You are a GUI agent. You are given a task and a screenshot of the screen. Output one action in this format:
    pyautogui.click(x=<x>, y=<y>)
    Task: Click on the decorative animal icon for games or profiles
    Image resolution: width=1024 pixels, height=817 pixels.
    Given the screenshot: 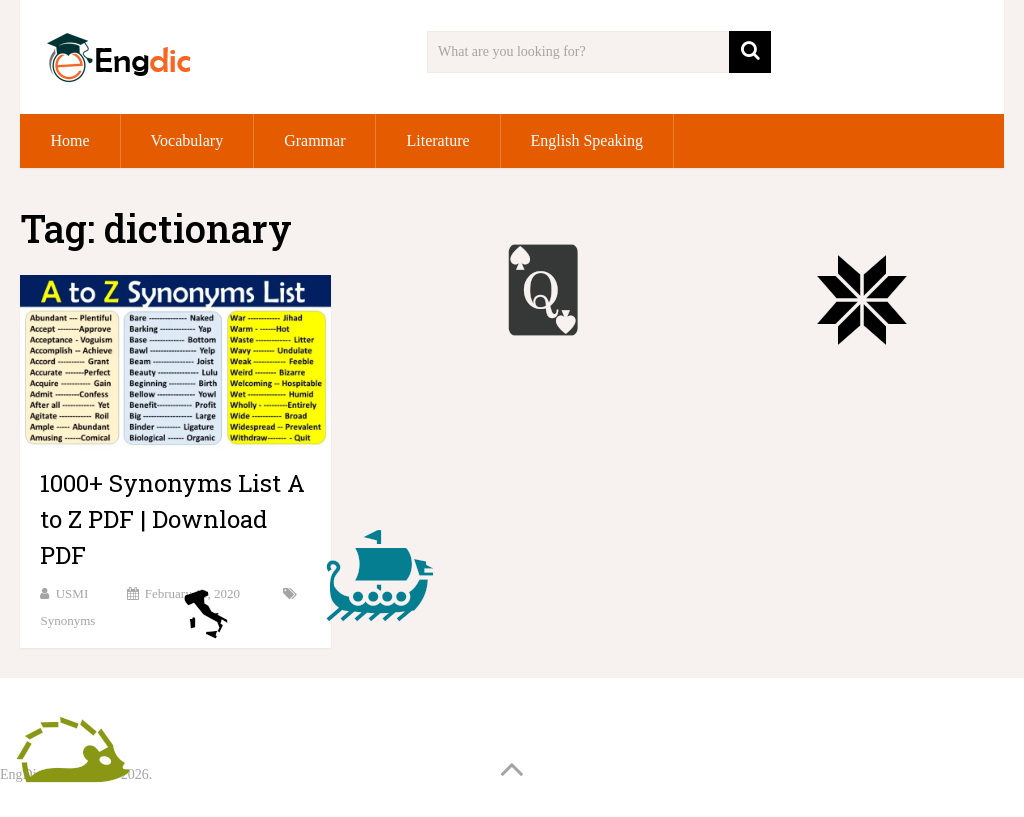 What is the action you would take?
    pyautogui.click(x=73, y=750)
    